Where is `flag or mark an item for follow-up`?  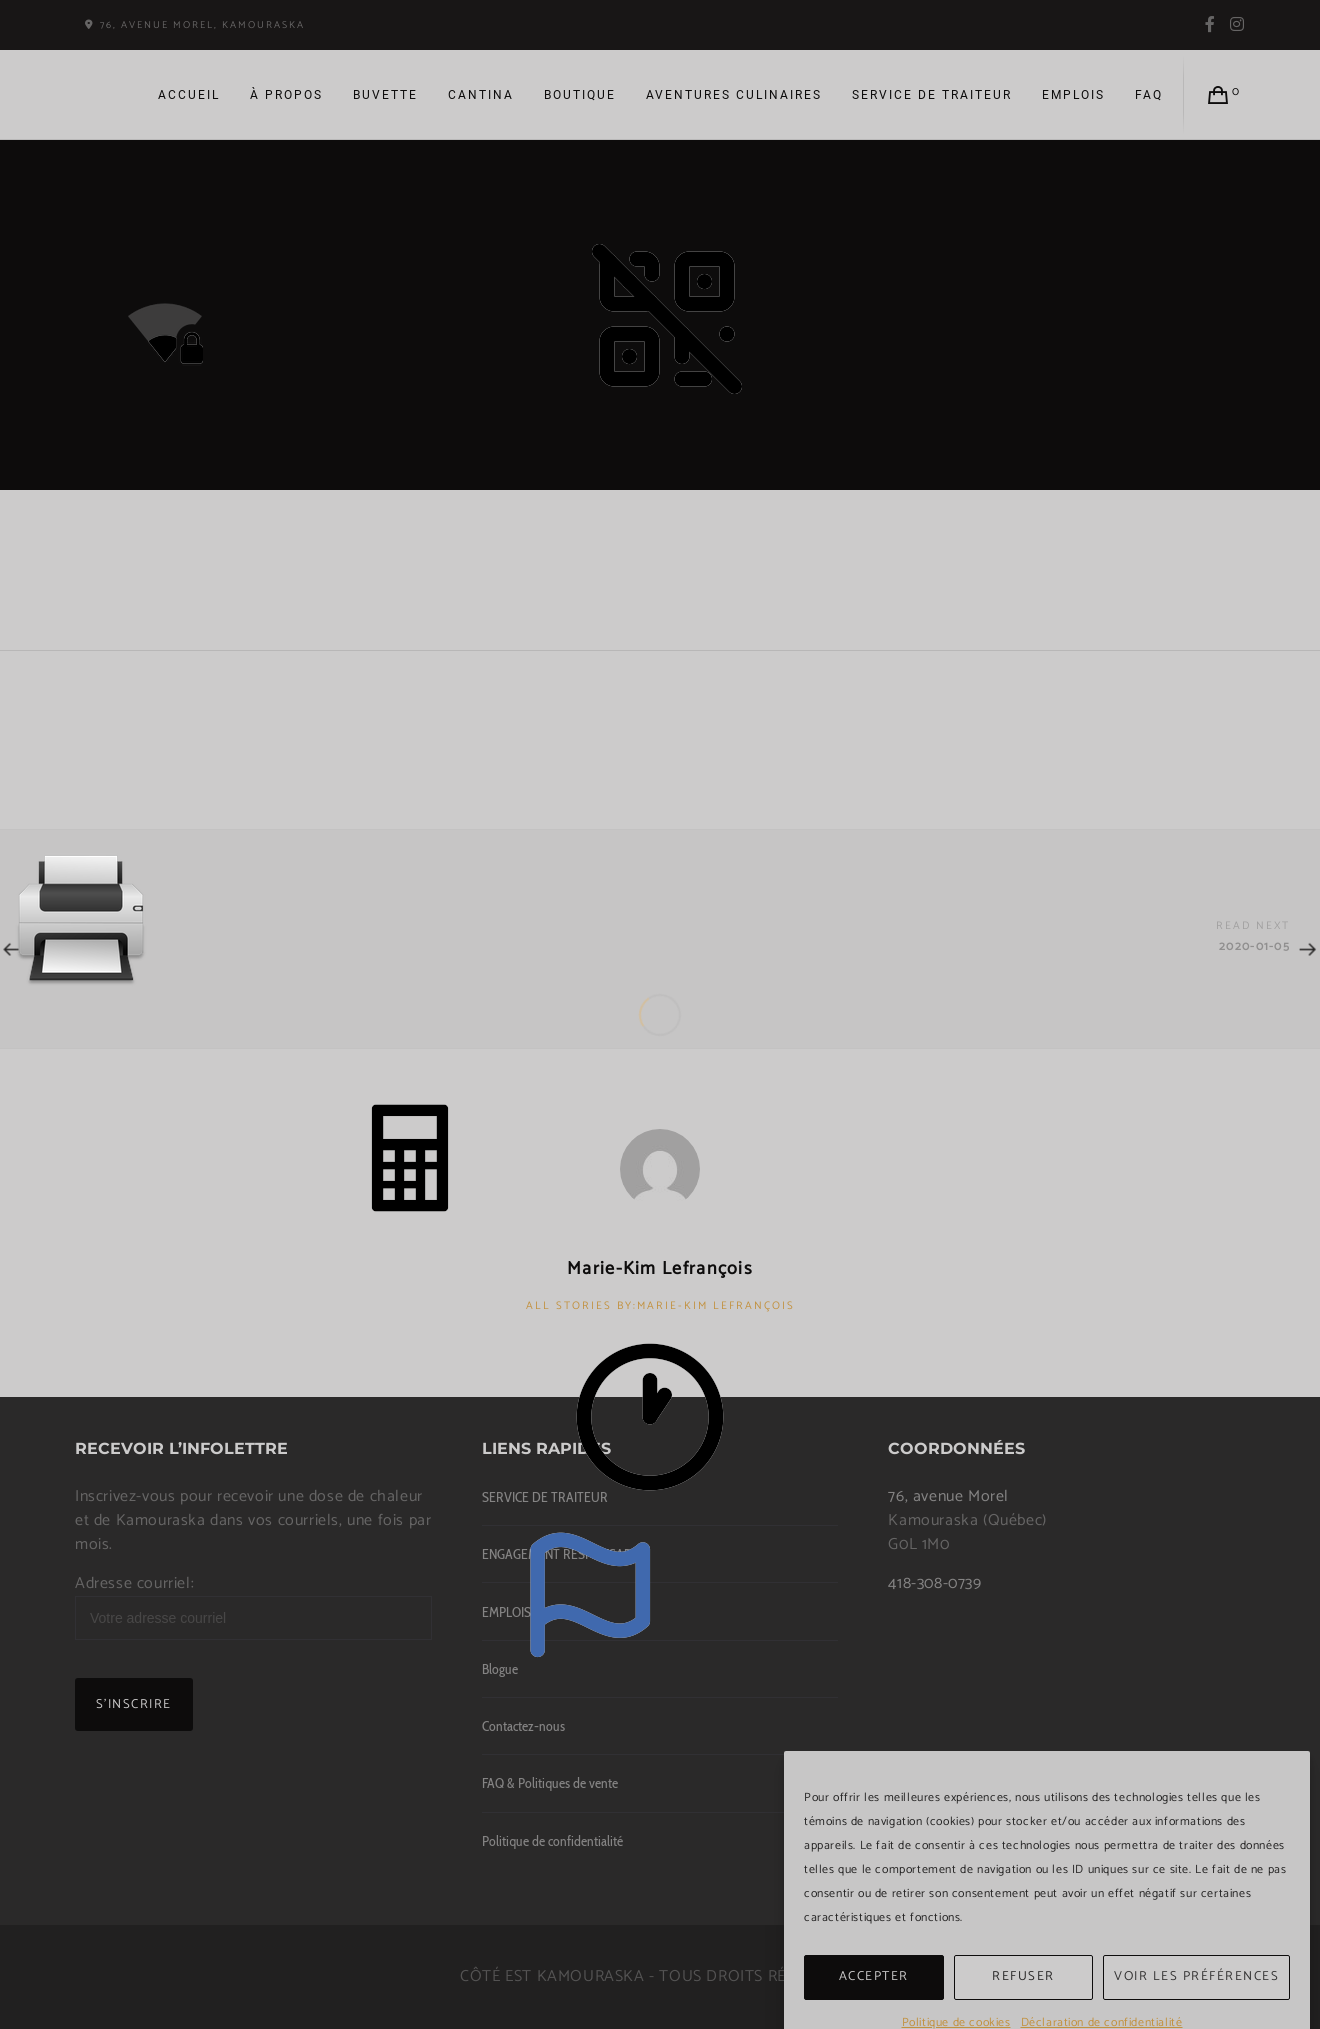
flag or mark an item for follow-up is located at coordinates (585, 1592).